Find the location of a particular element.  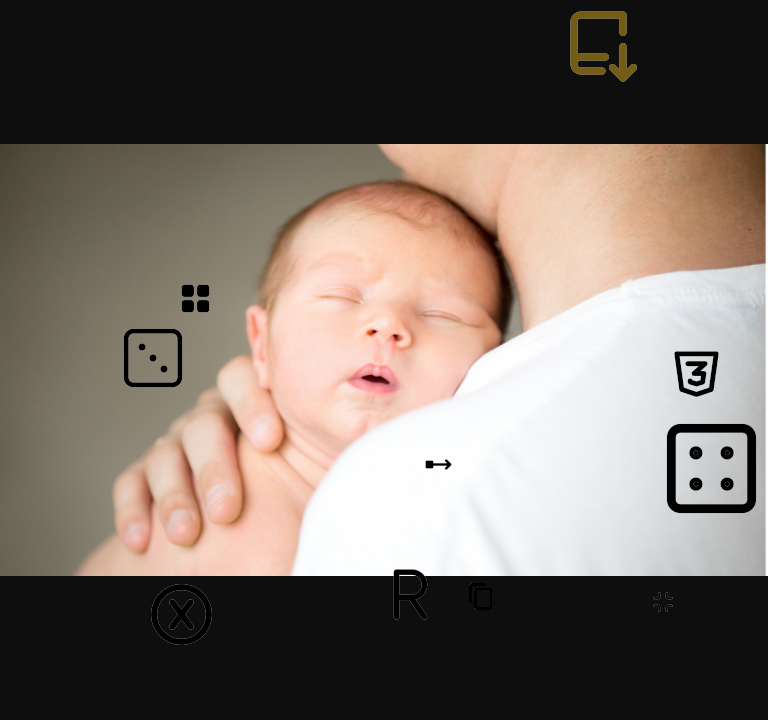

copy to clipboard is located at coordinates (481, 596).